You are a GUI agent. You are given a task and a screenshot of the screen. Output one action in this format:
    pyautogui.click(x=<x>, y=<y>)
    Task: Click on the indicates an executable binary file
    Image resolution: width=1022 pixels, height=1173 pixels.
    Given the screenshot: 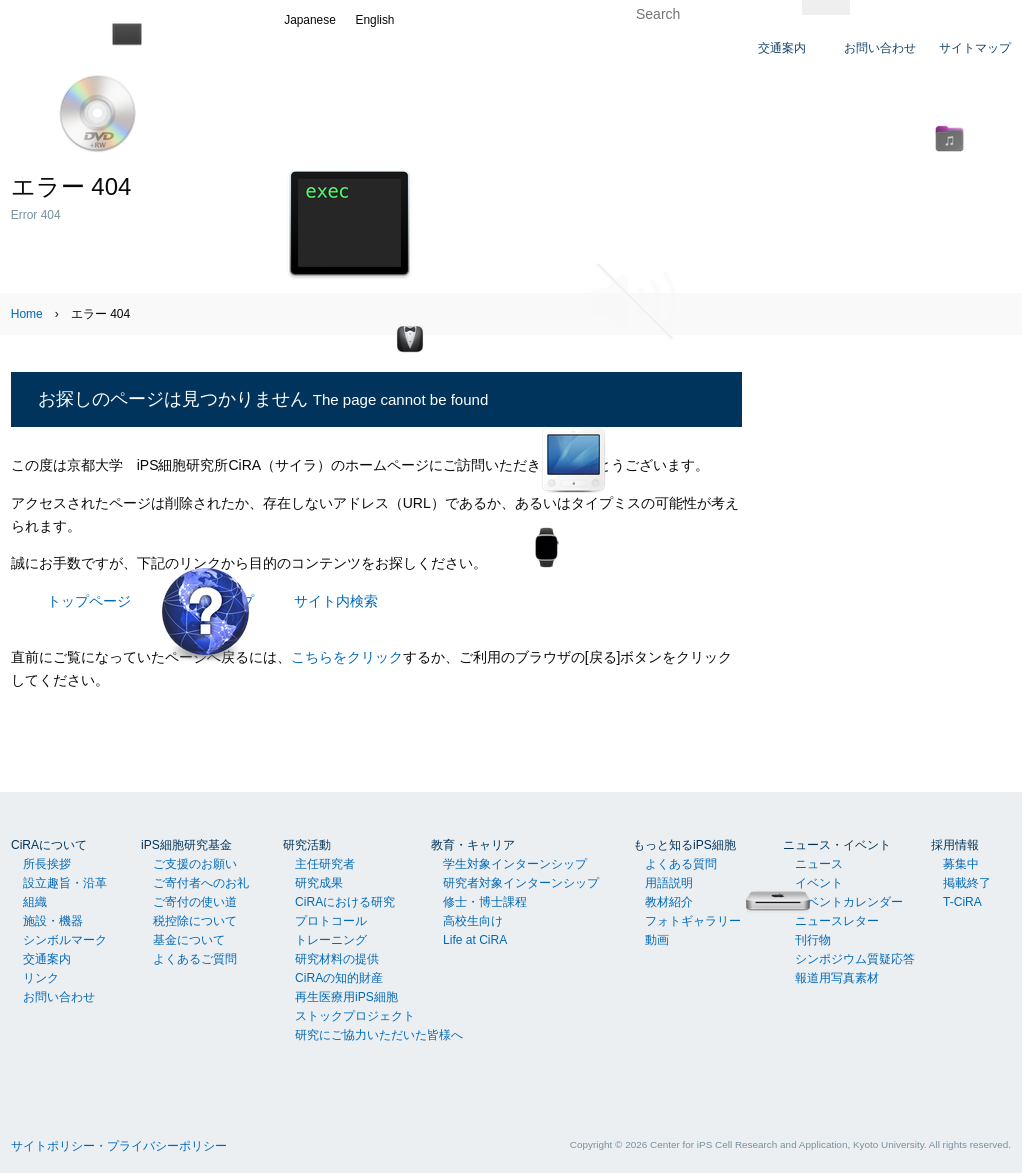 What is the action you would take?
    pyautogui.click(x=349, y=223)
    